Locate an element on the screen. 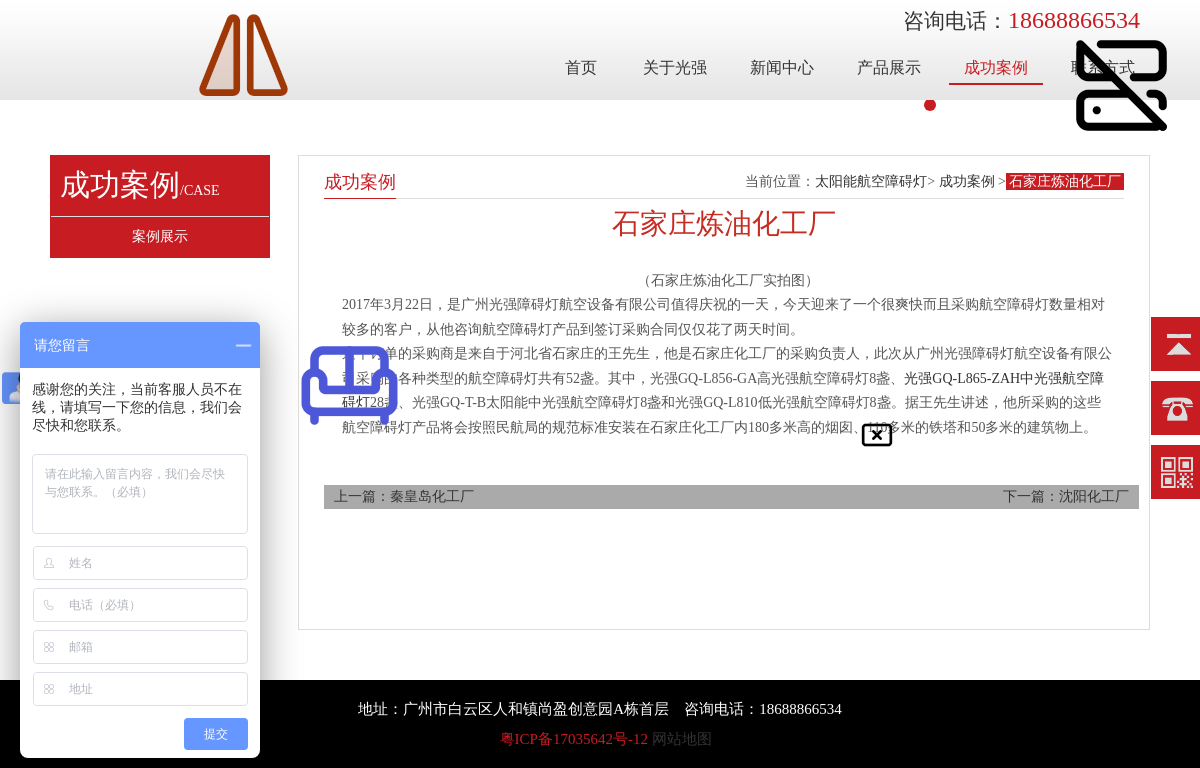 The width and height of the screenshot is (1200, 768). flip image horizontally is located at coordinates (243, 58).